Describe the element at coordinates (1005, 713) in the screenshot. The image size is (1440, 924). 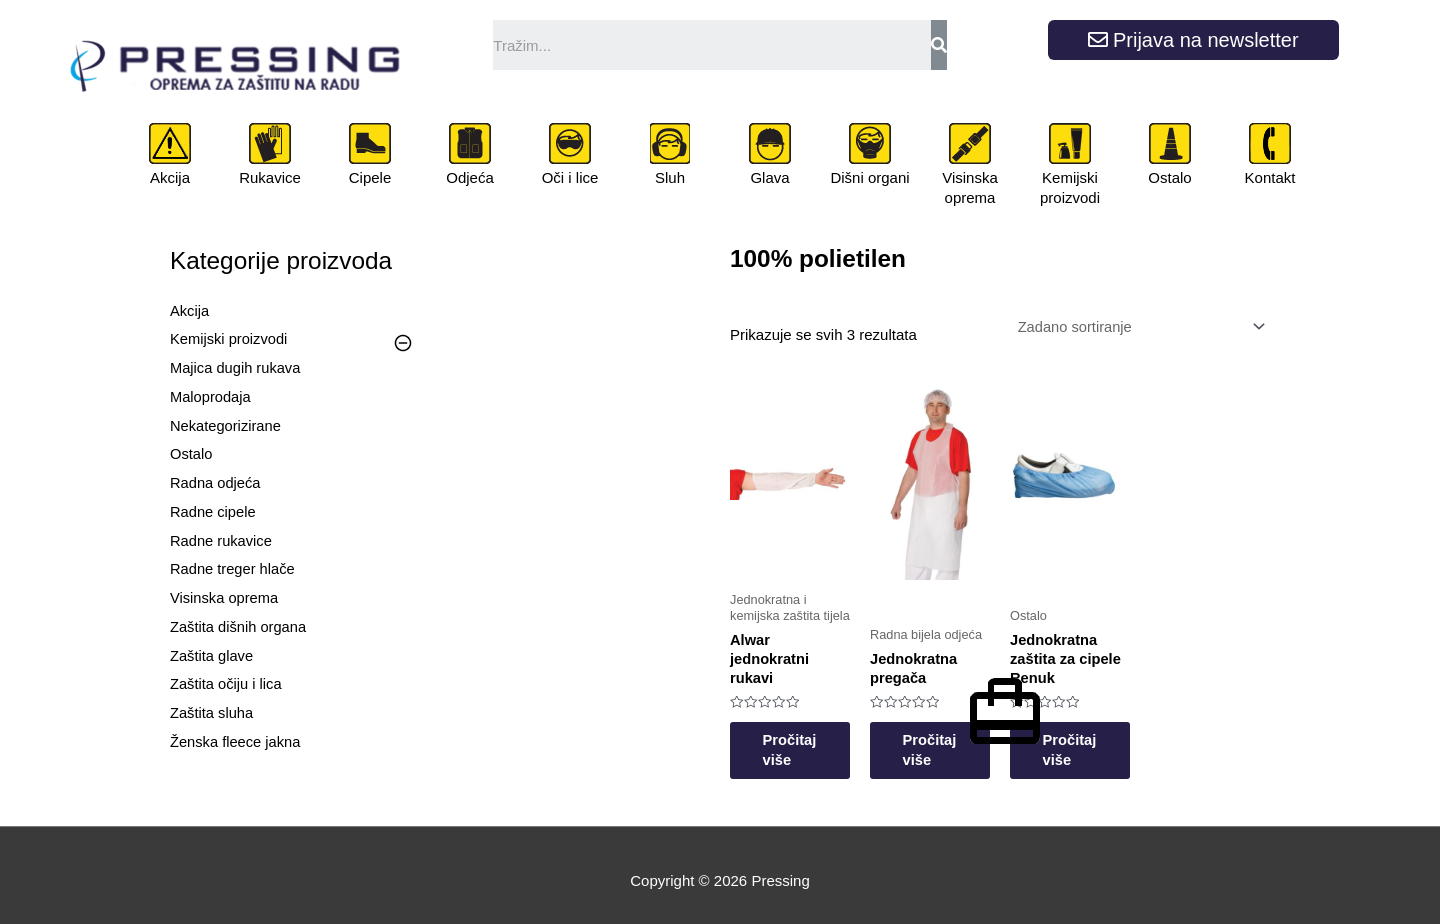
I see `access travel documents or boarding passes` at that location.